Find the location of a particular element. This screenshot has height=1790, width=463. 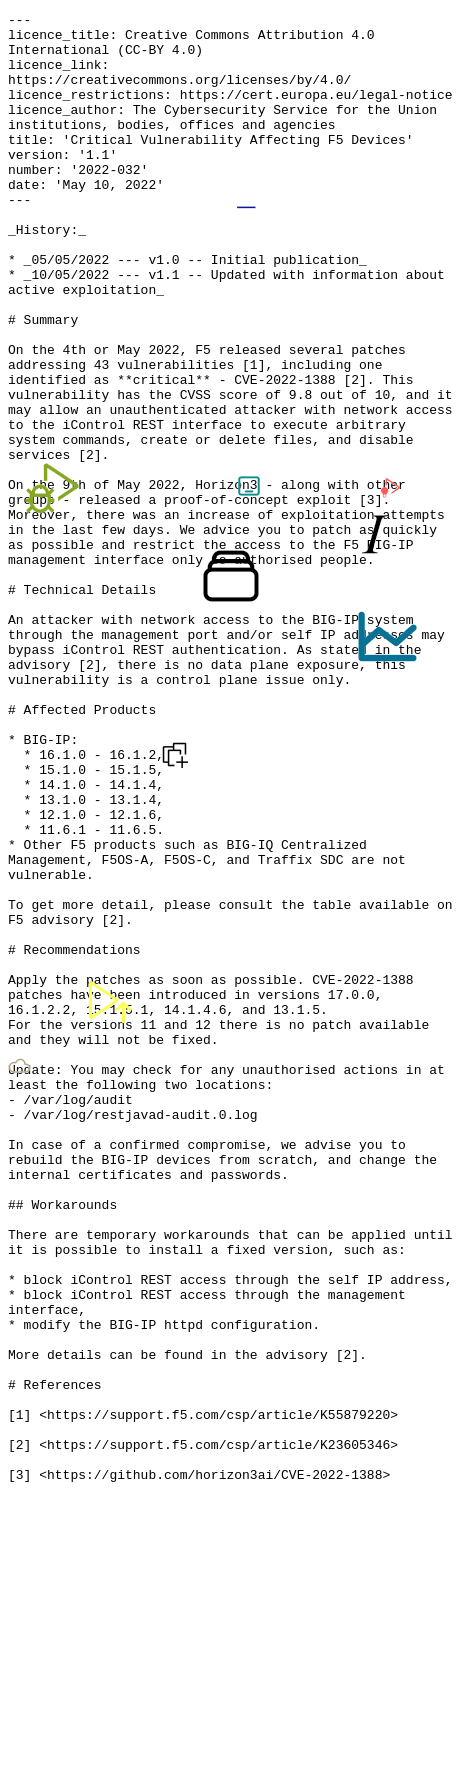

view analytics or statistics is located at coordinates (387, 636).